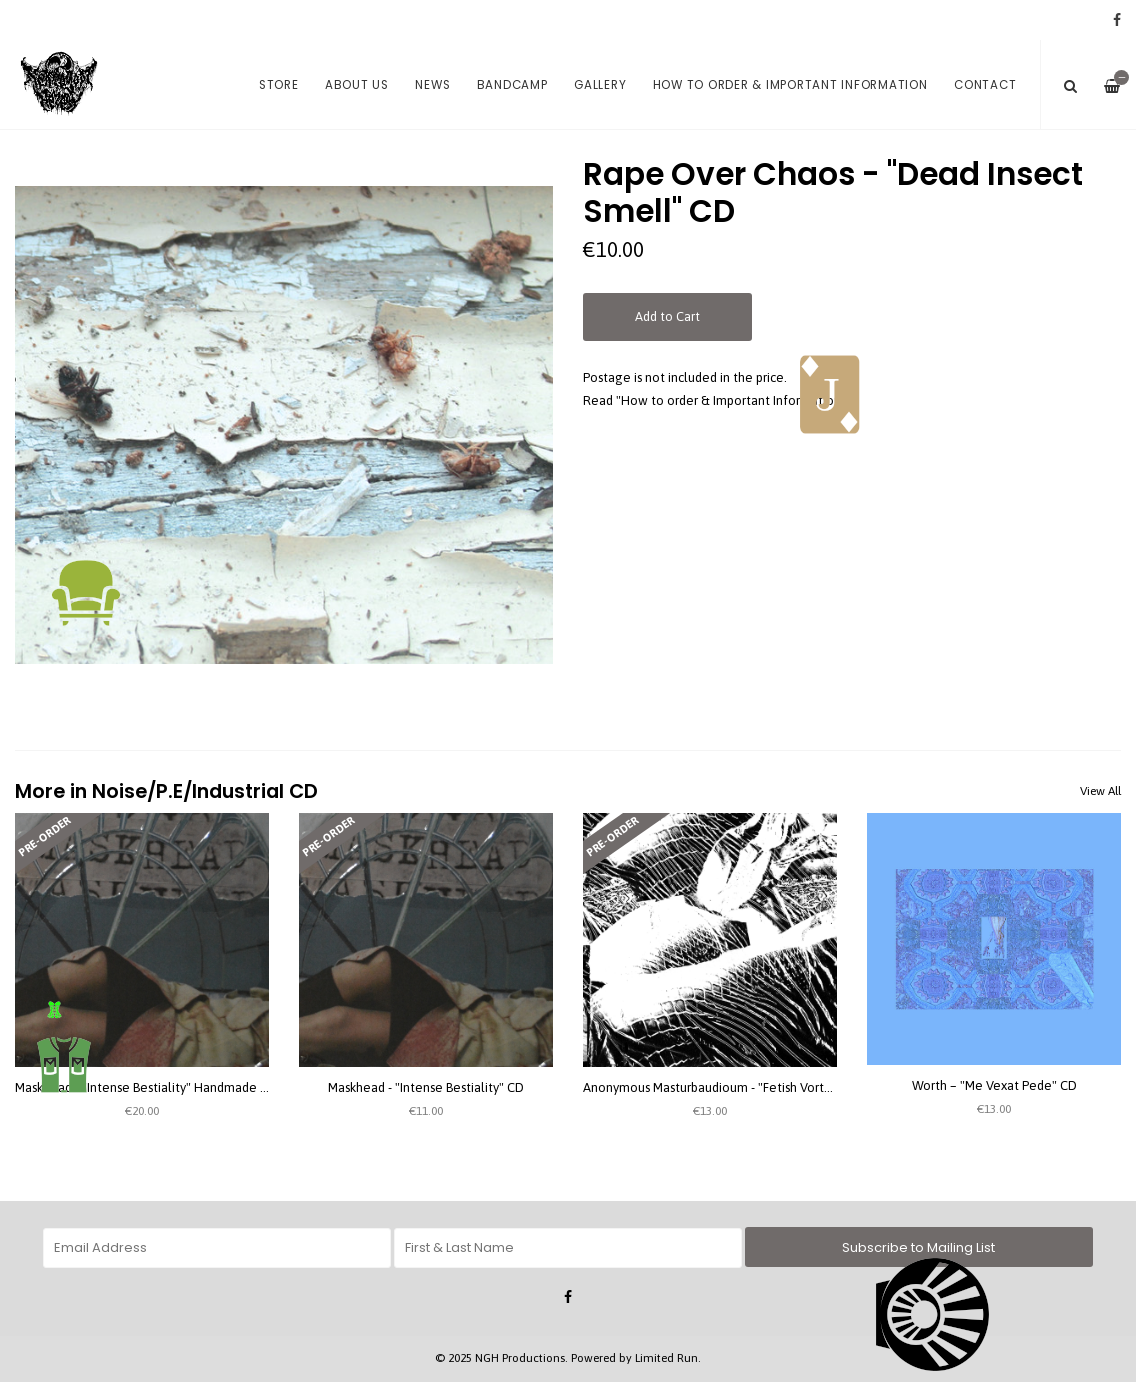  I want to click on select corset clothing item in game inventory, so click(54, 1009).